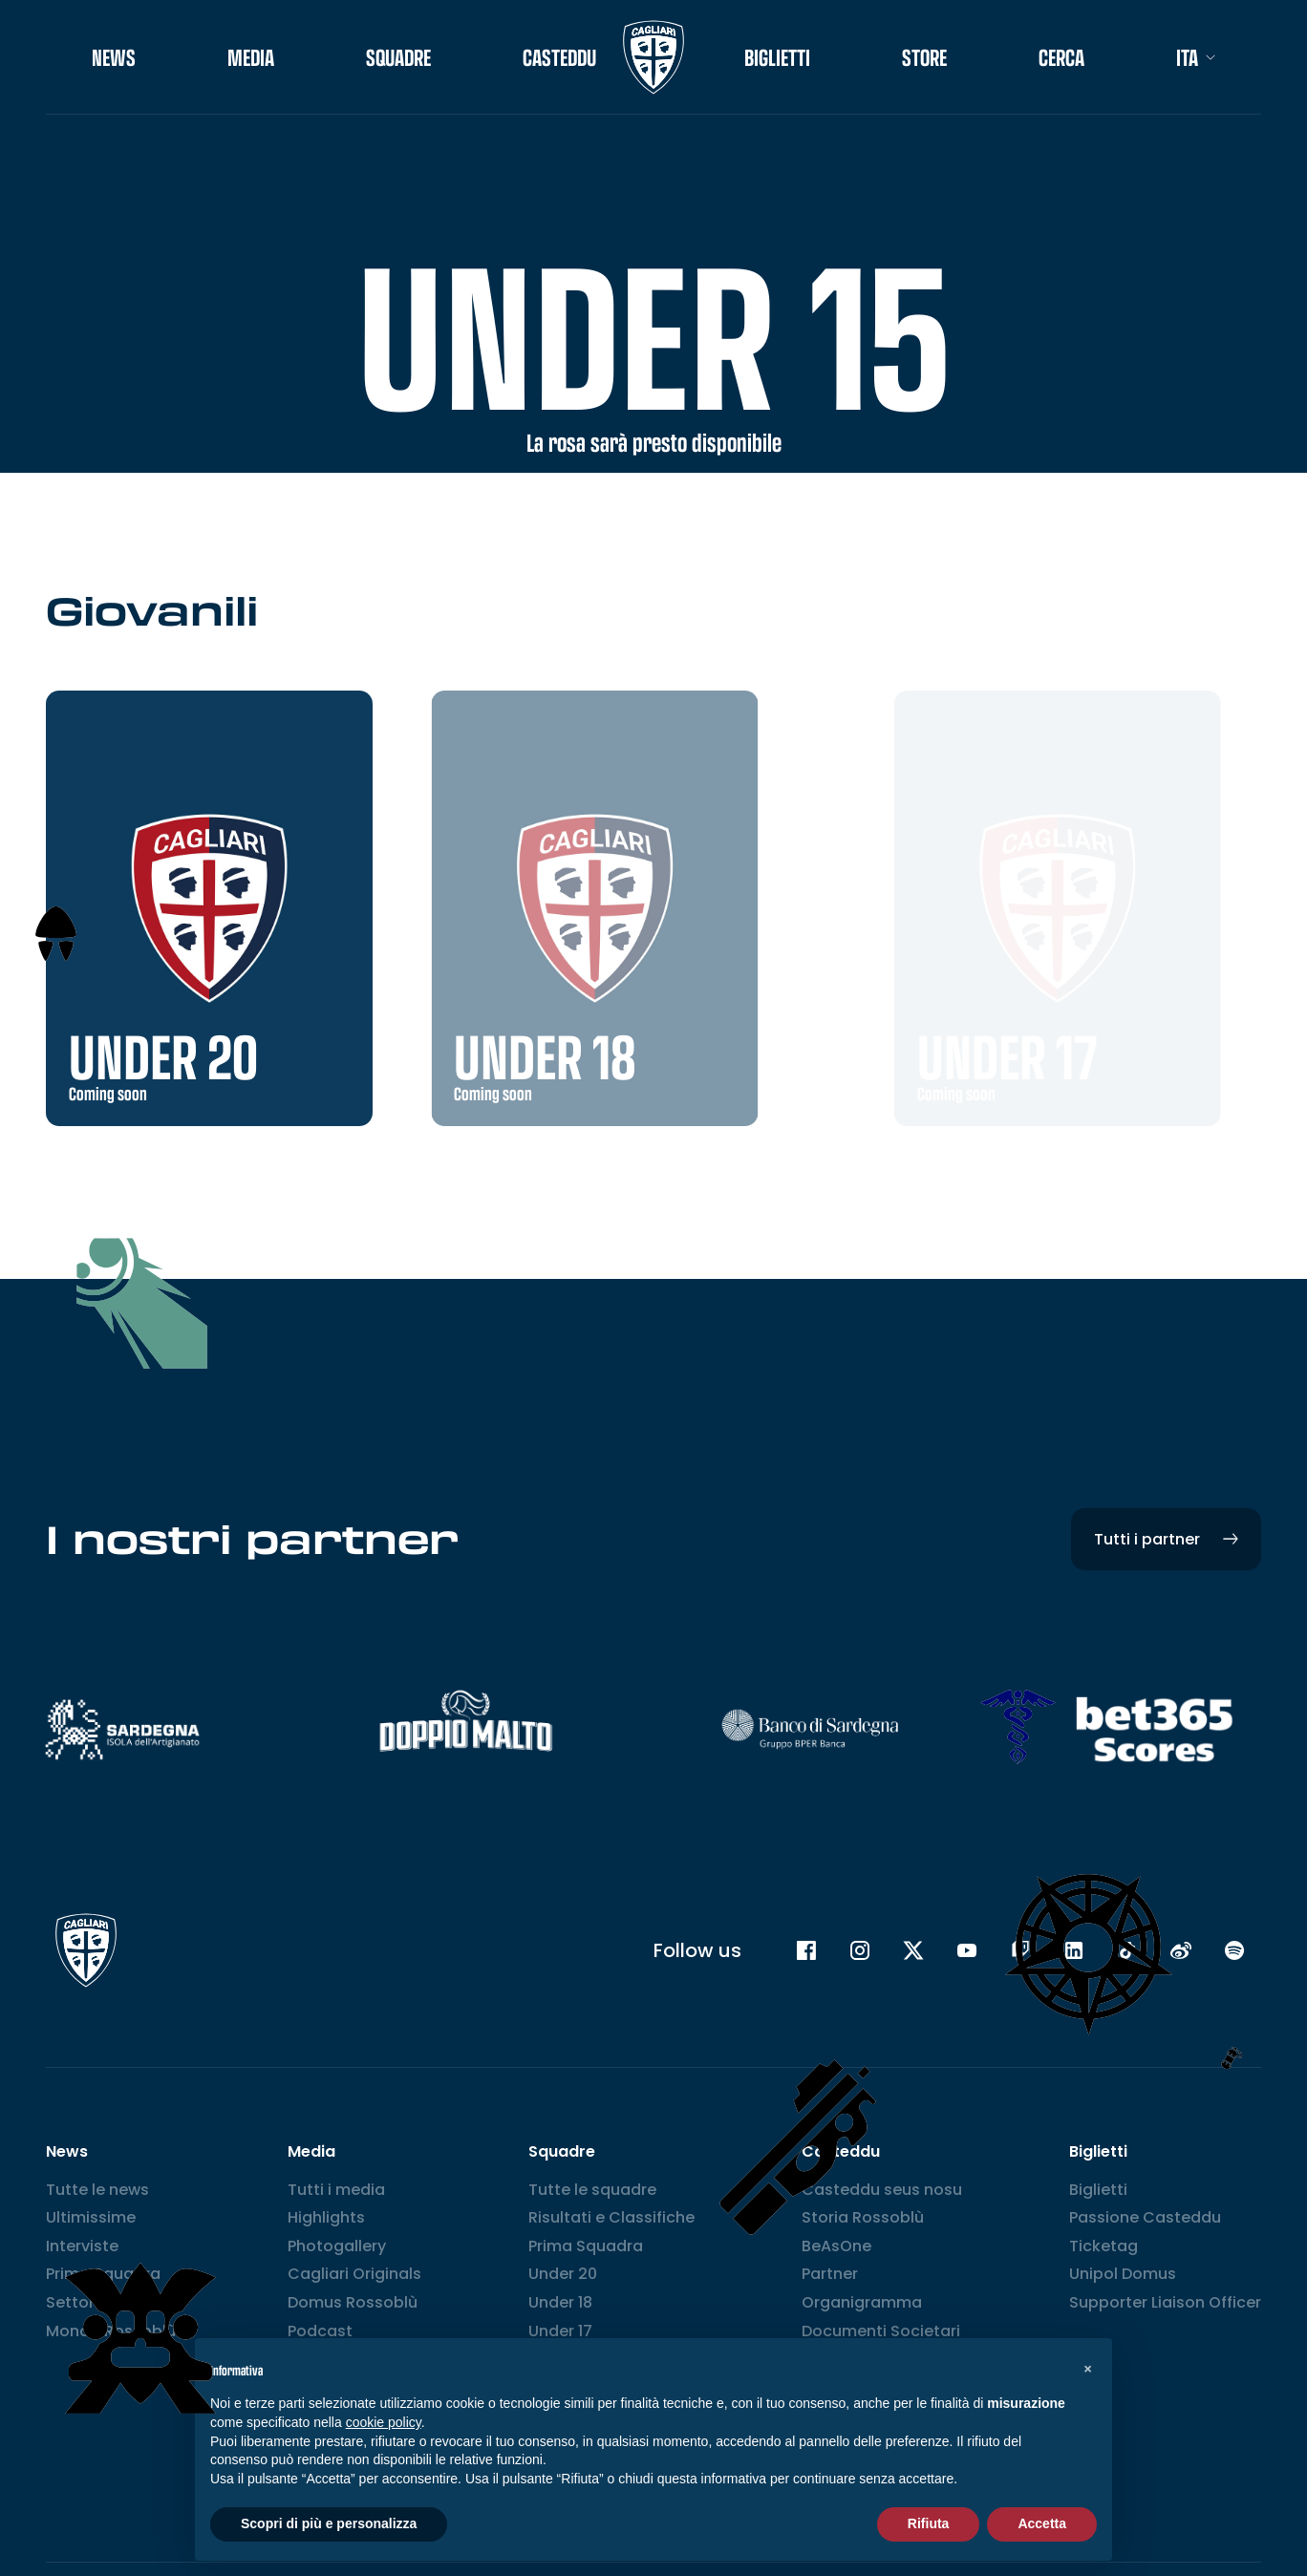  I want to click on select the P90 submachine gun, so click(798, 2147).